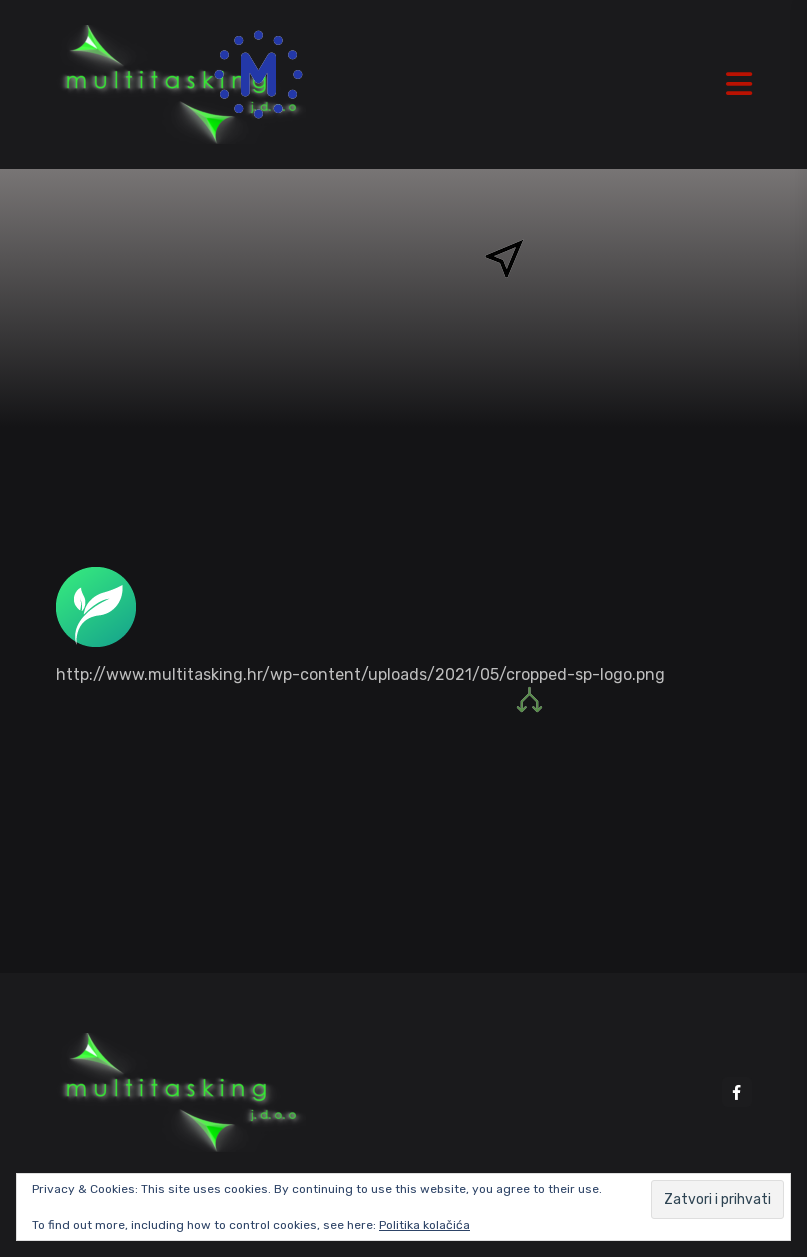 Image resolution: width=807 pixels, height=1257 pixels. What do you see at coordinates (258, 74) in the screenshot?
I see `indicates a pending or loading state for a menu item` at bounding box center [258, 74].